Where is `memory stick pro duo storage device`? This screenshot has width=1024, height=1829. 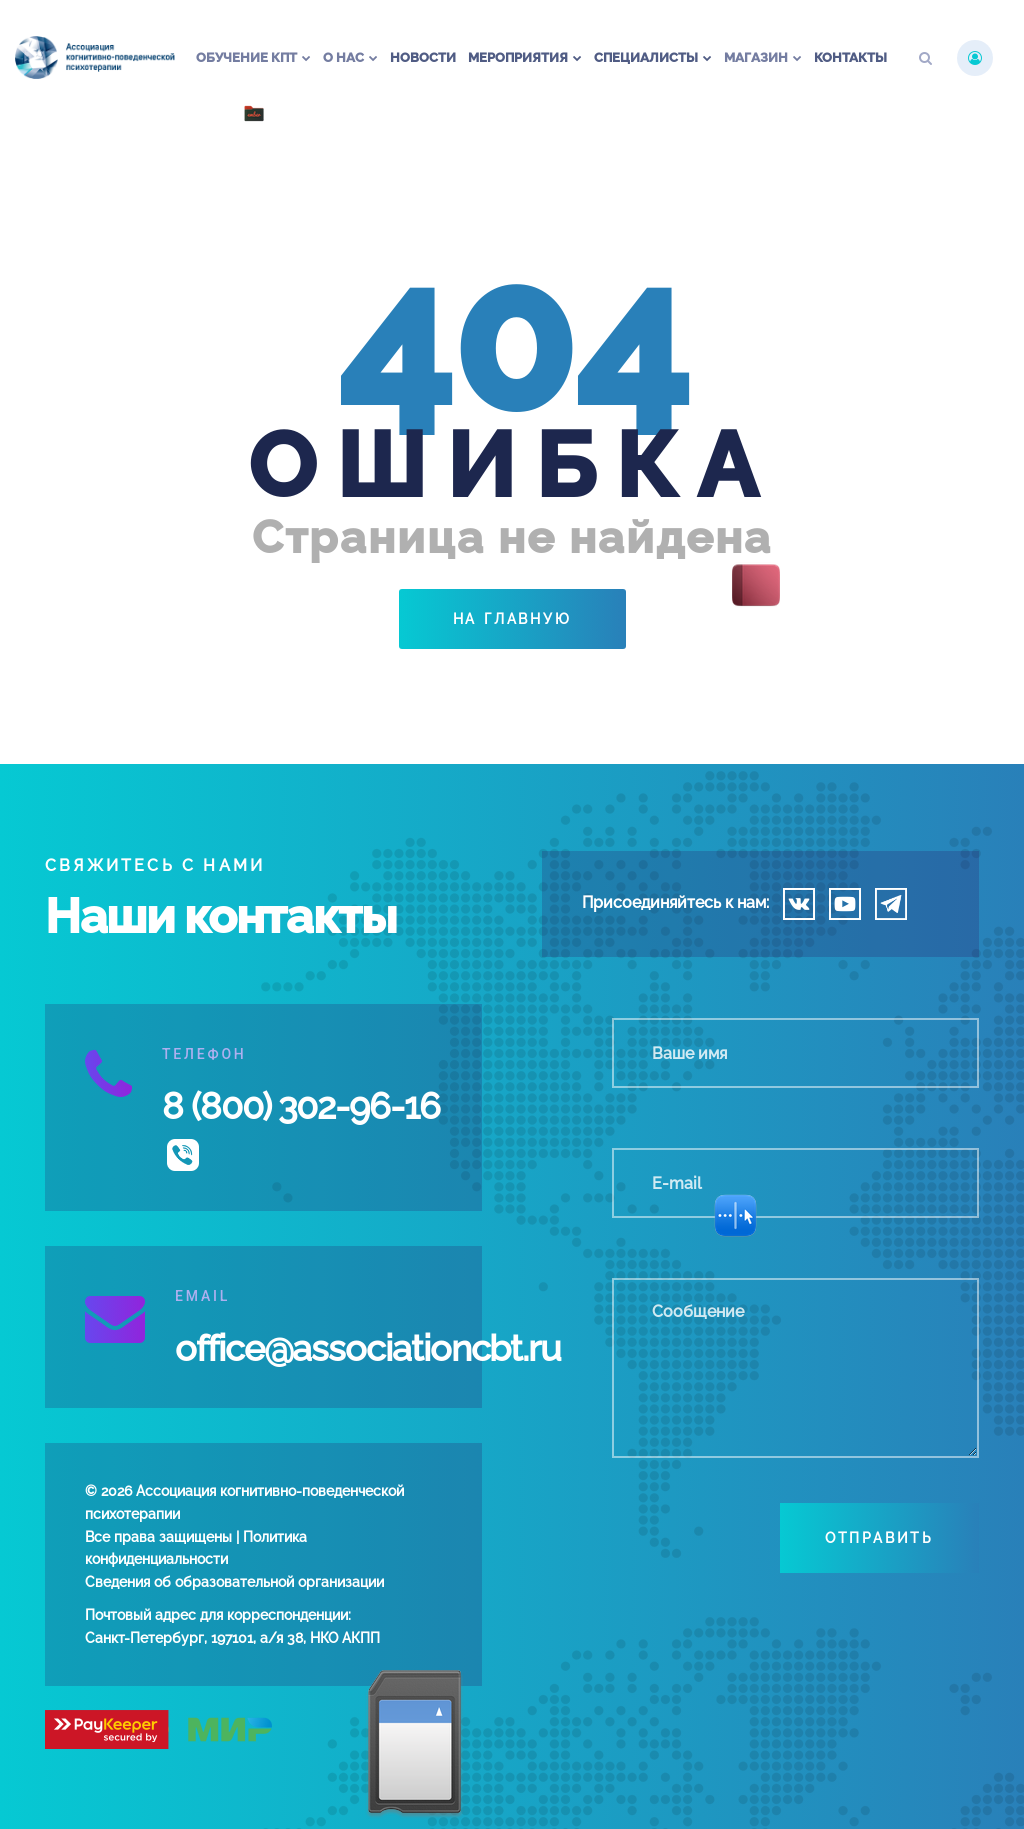
memory stick pro duo storage device is located at coordinates (414, 1744).